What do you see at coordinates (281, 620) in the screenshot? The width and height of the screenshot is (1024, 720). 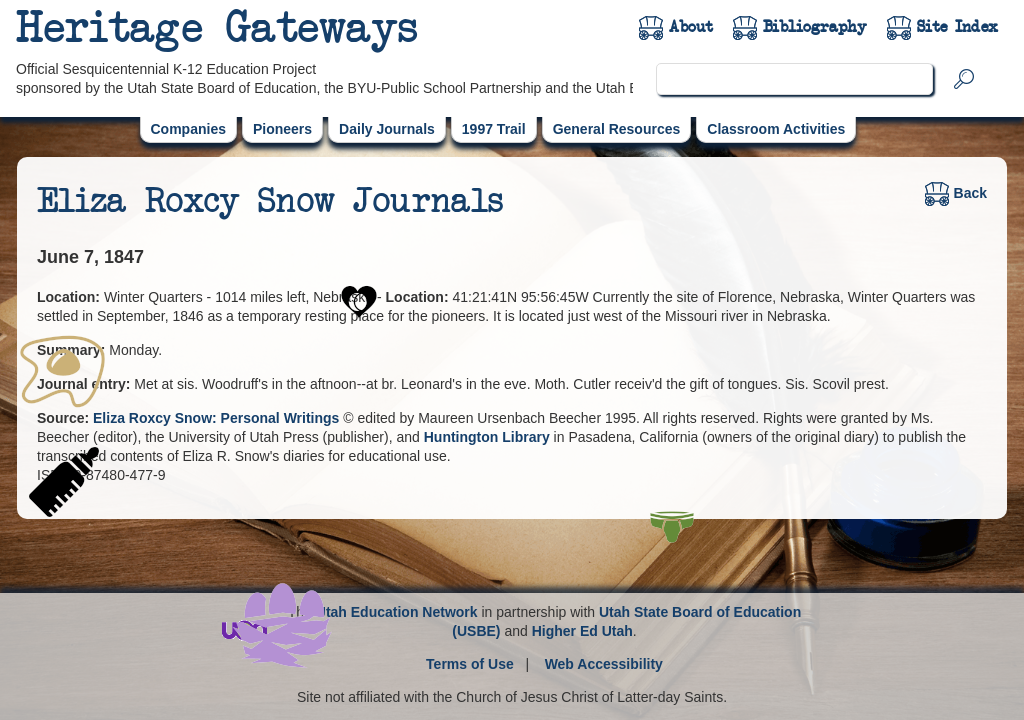 I see `view your savings or nest egg funds` at bounding box center [281, 620].